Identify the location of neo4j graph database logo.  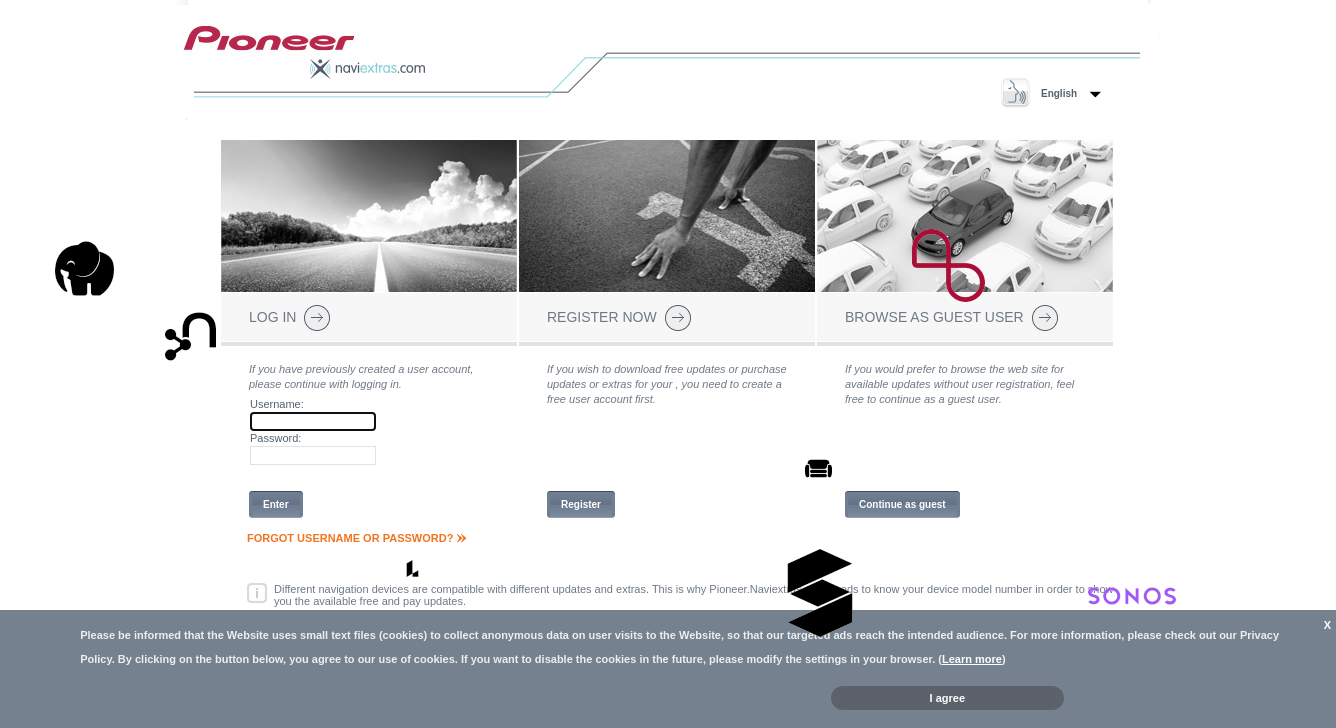
(190, 336).